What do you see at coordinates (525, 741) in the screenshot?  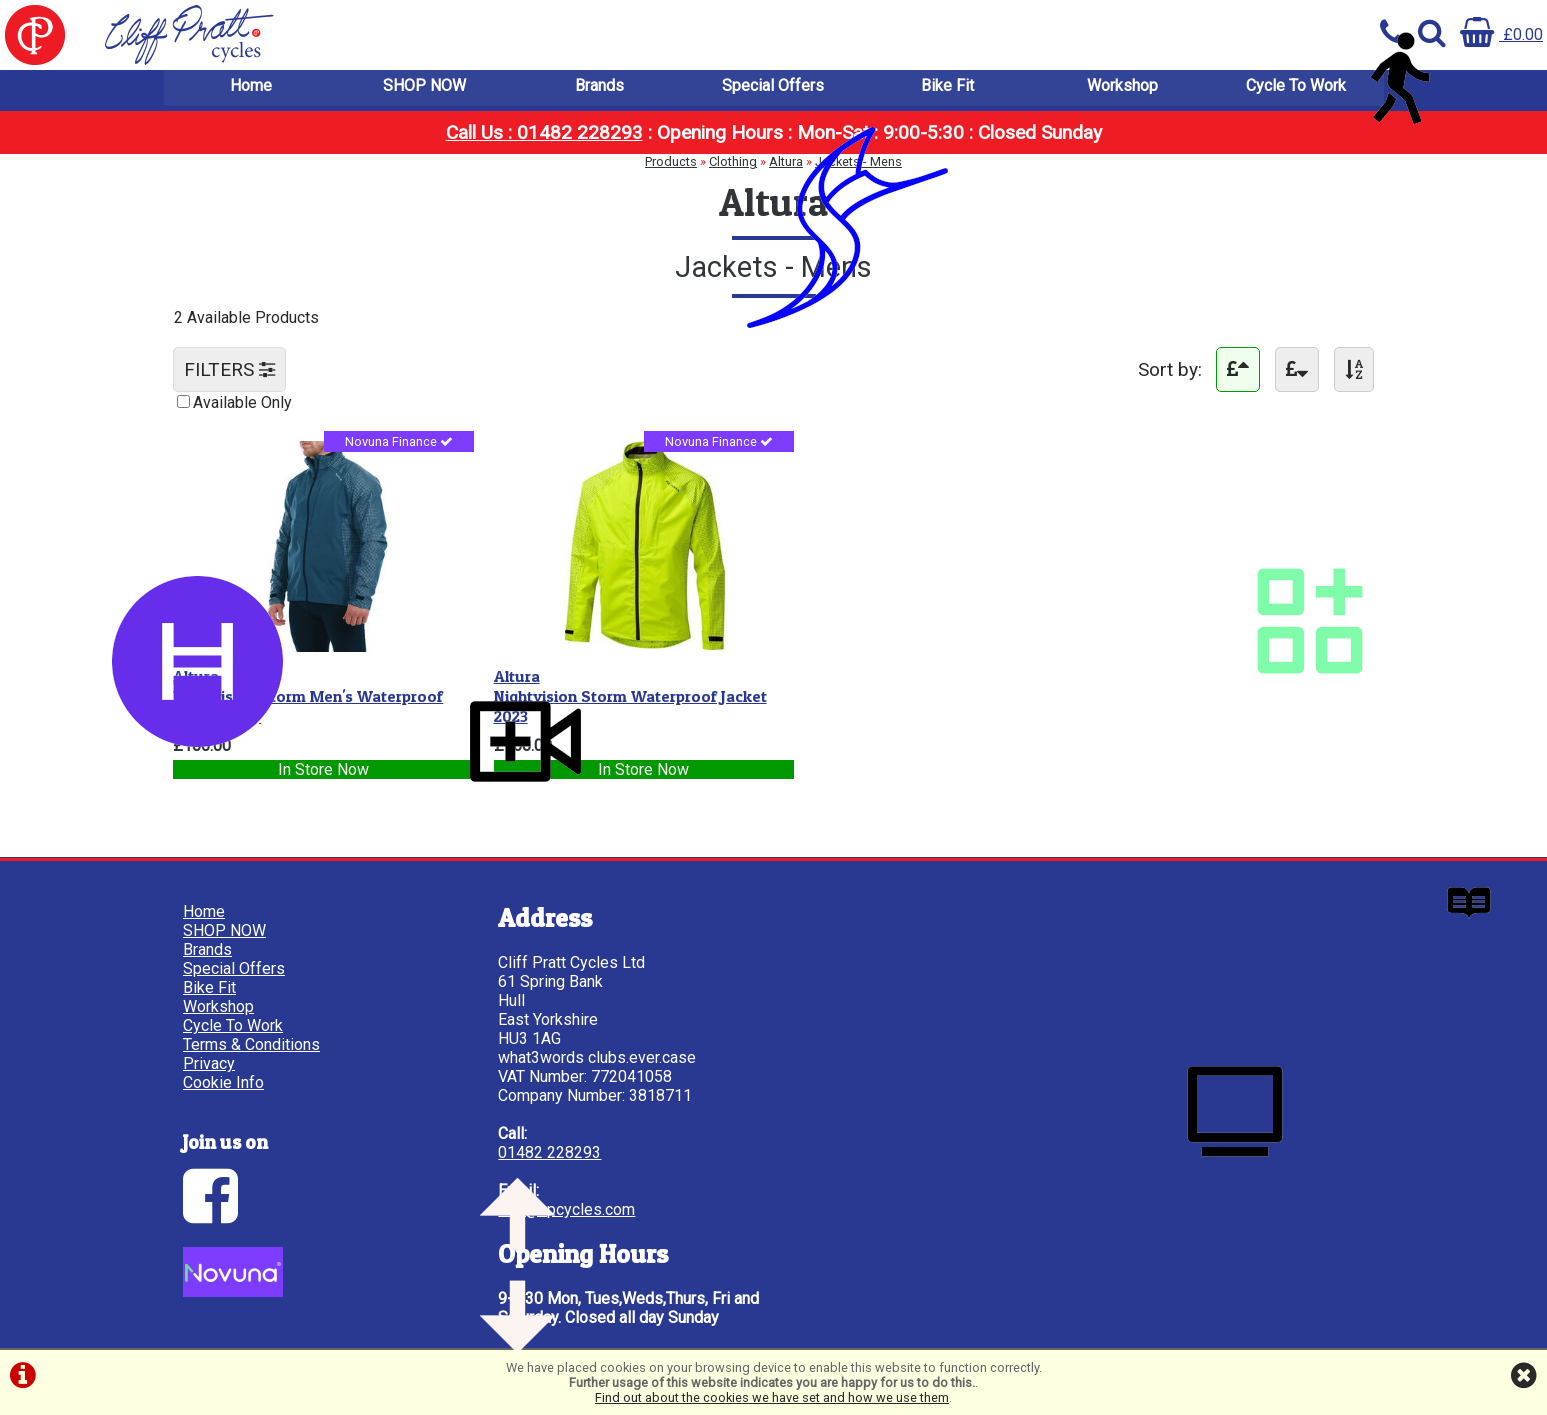 I see `add a new video recording` at bounding box center [525, 741].